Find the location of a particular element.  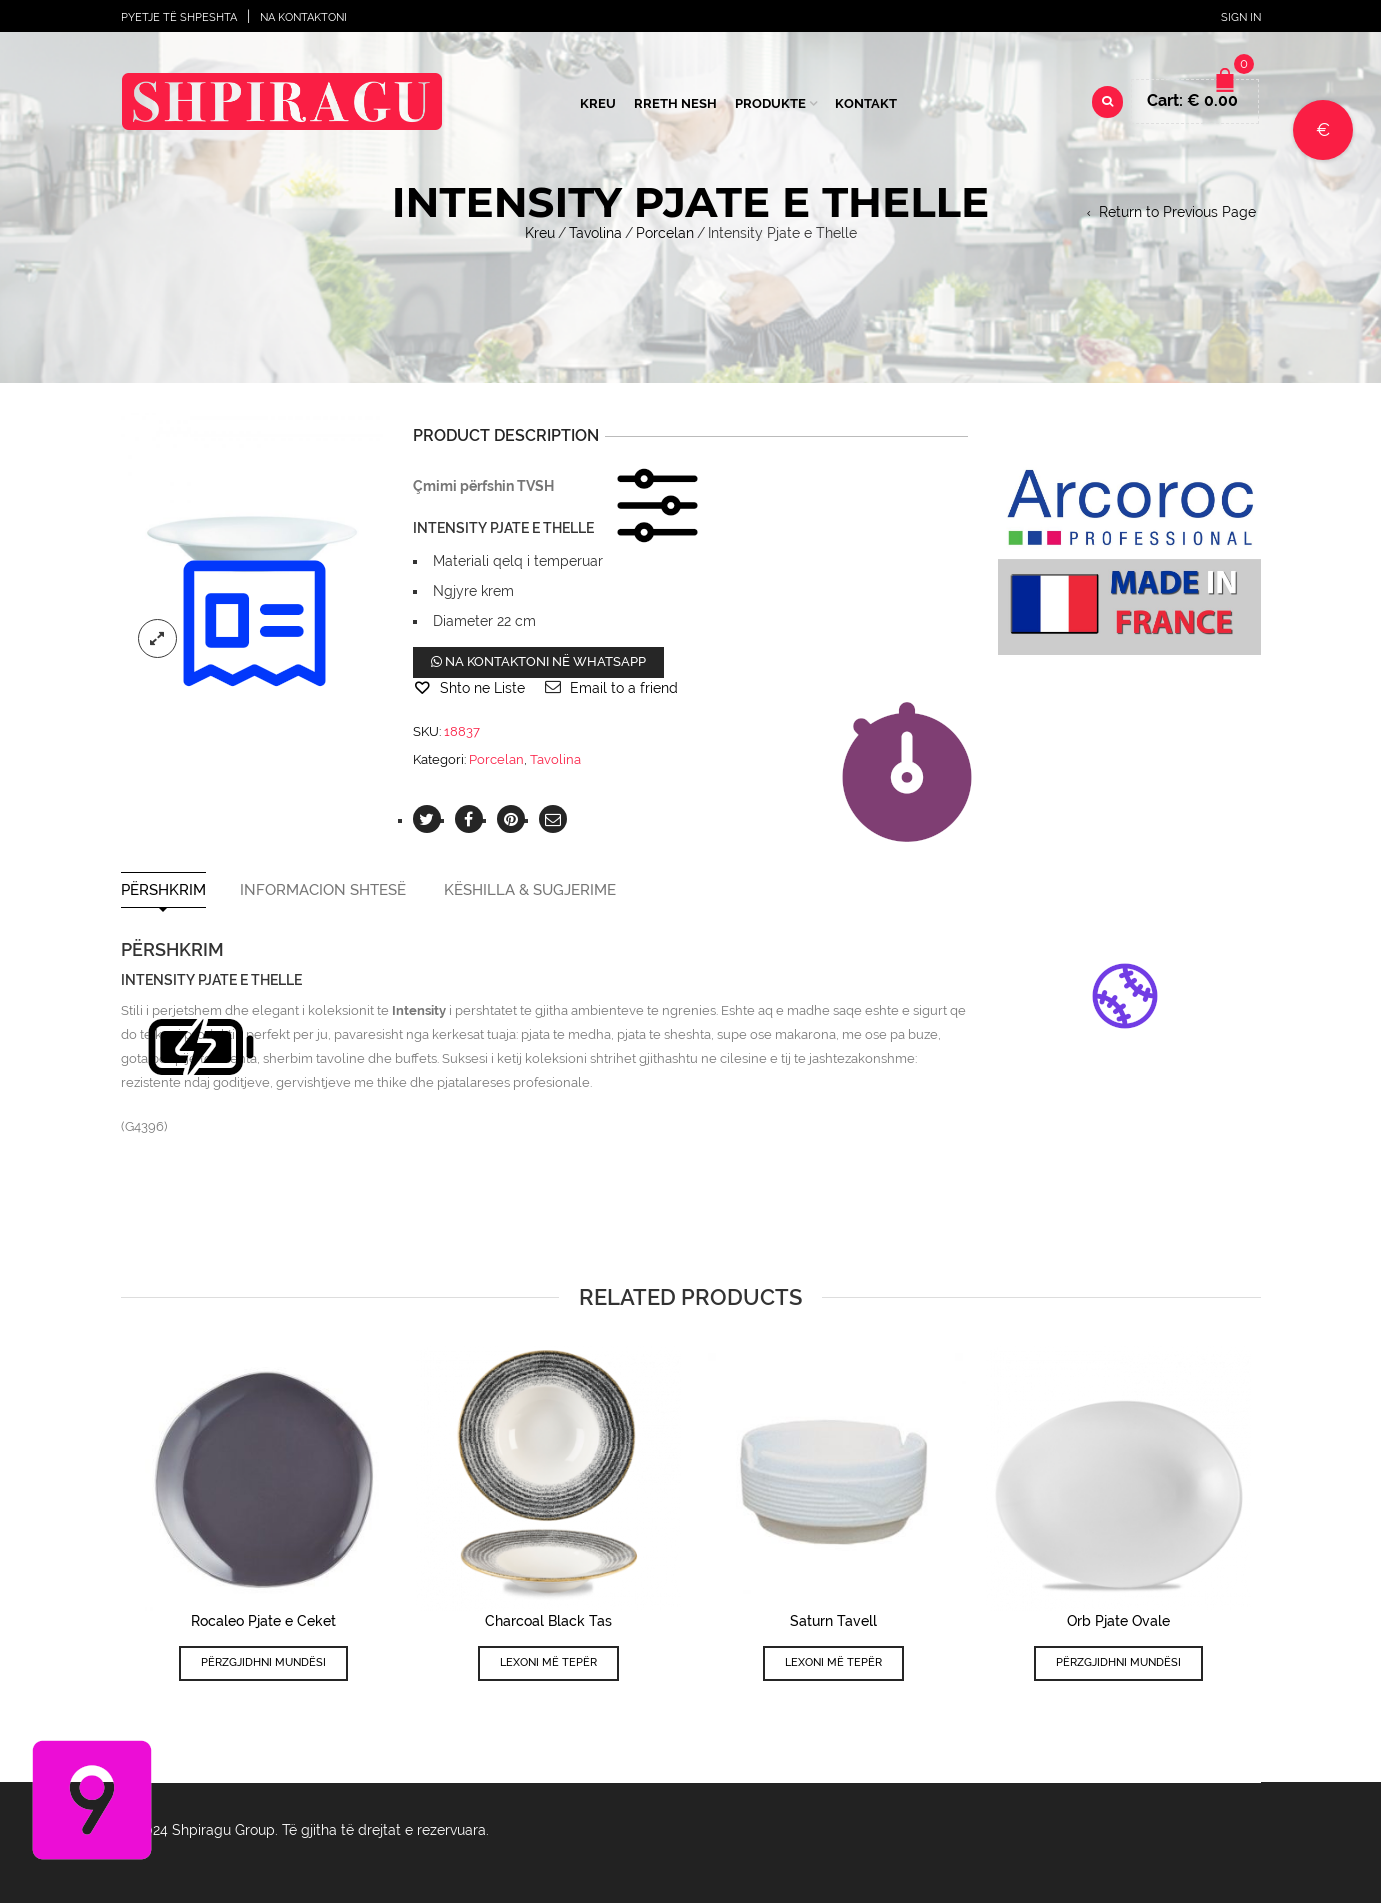

start or stop a timer is located at coordinates (907, 772).